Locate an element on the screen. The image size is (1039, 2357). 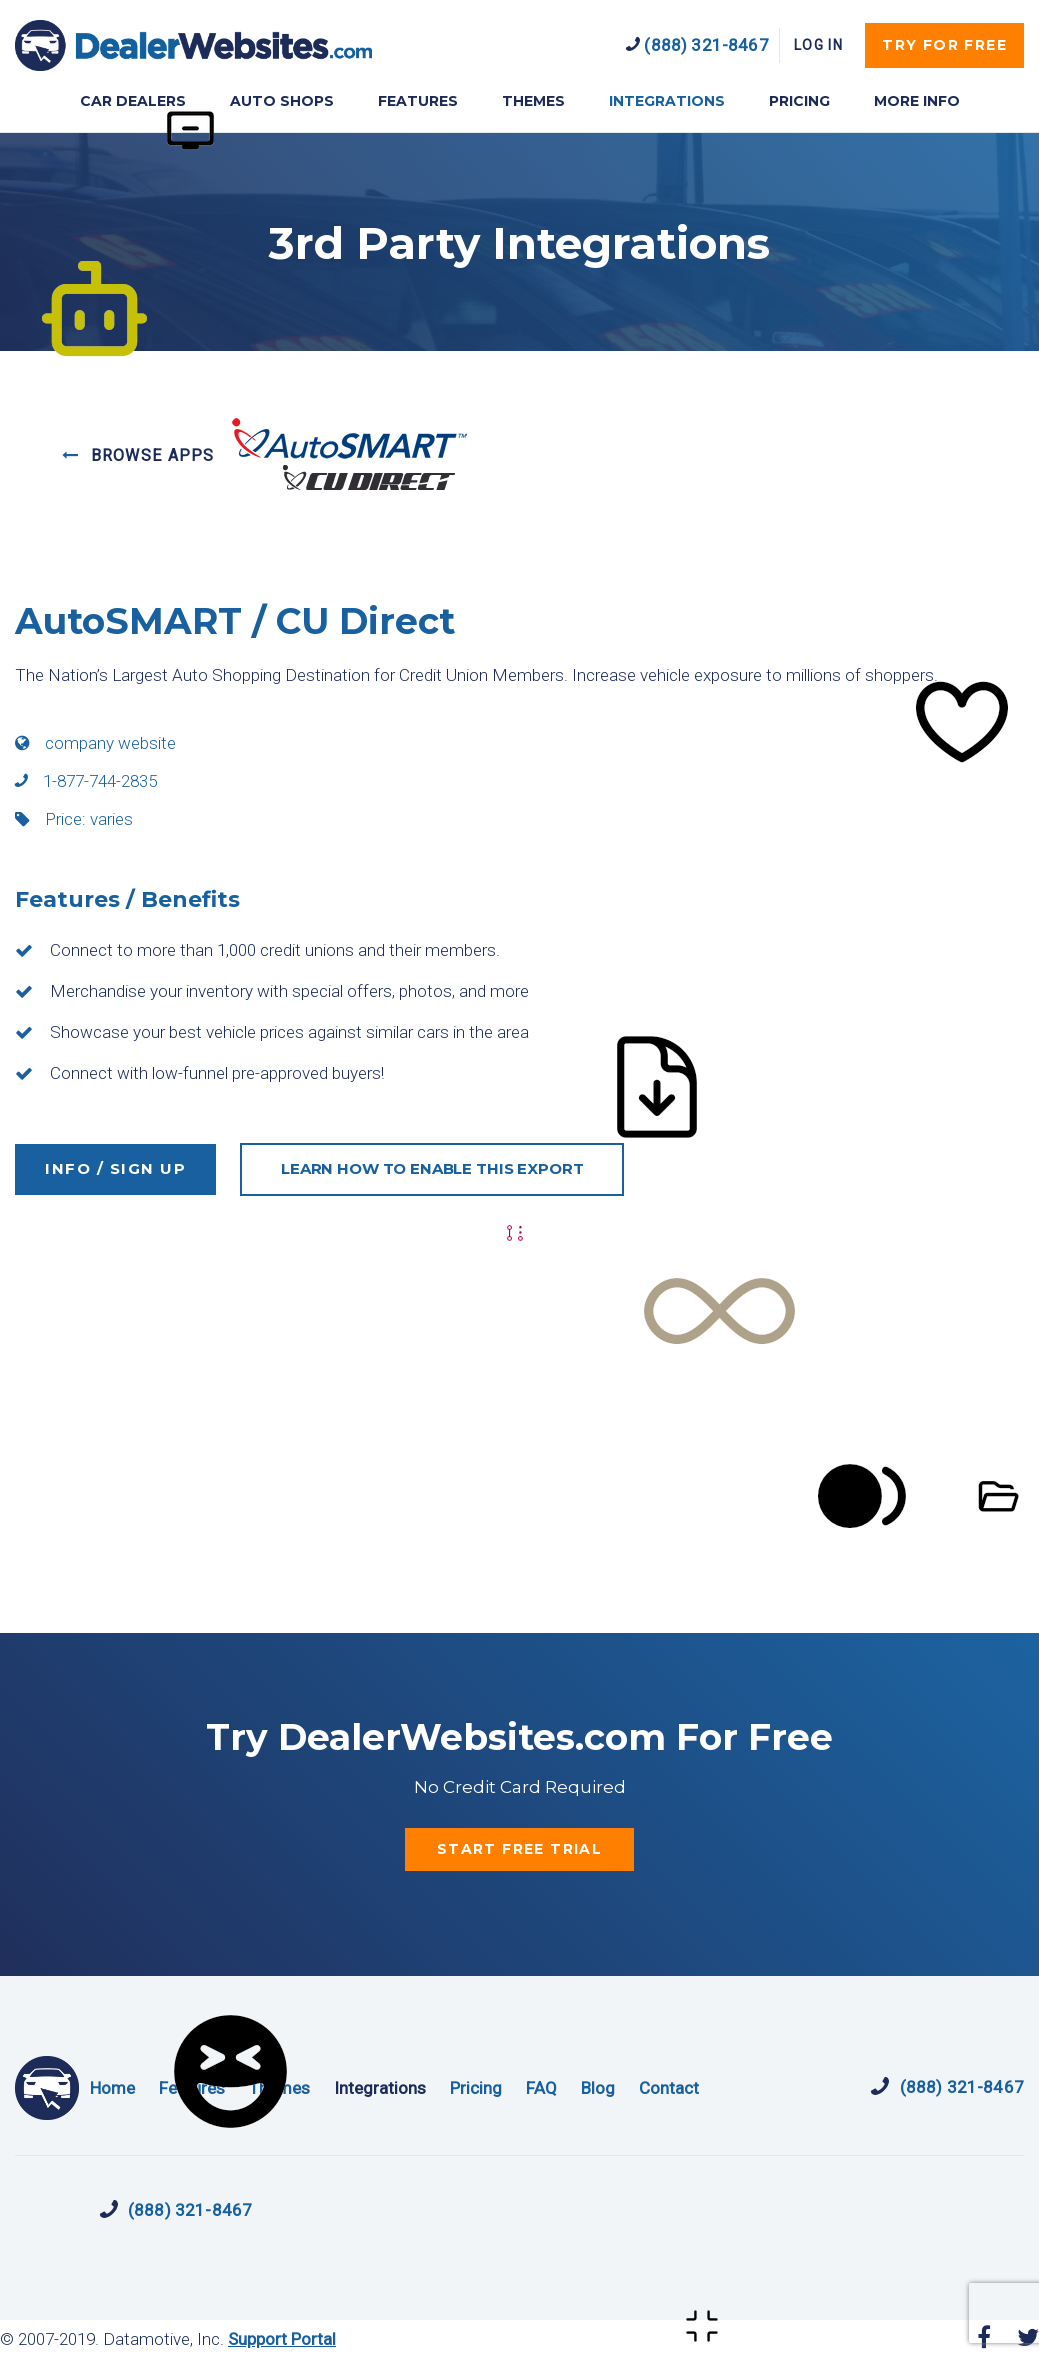
download a document or file is located at coordinates (657, 1087).